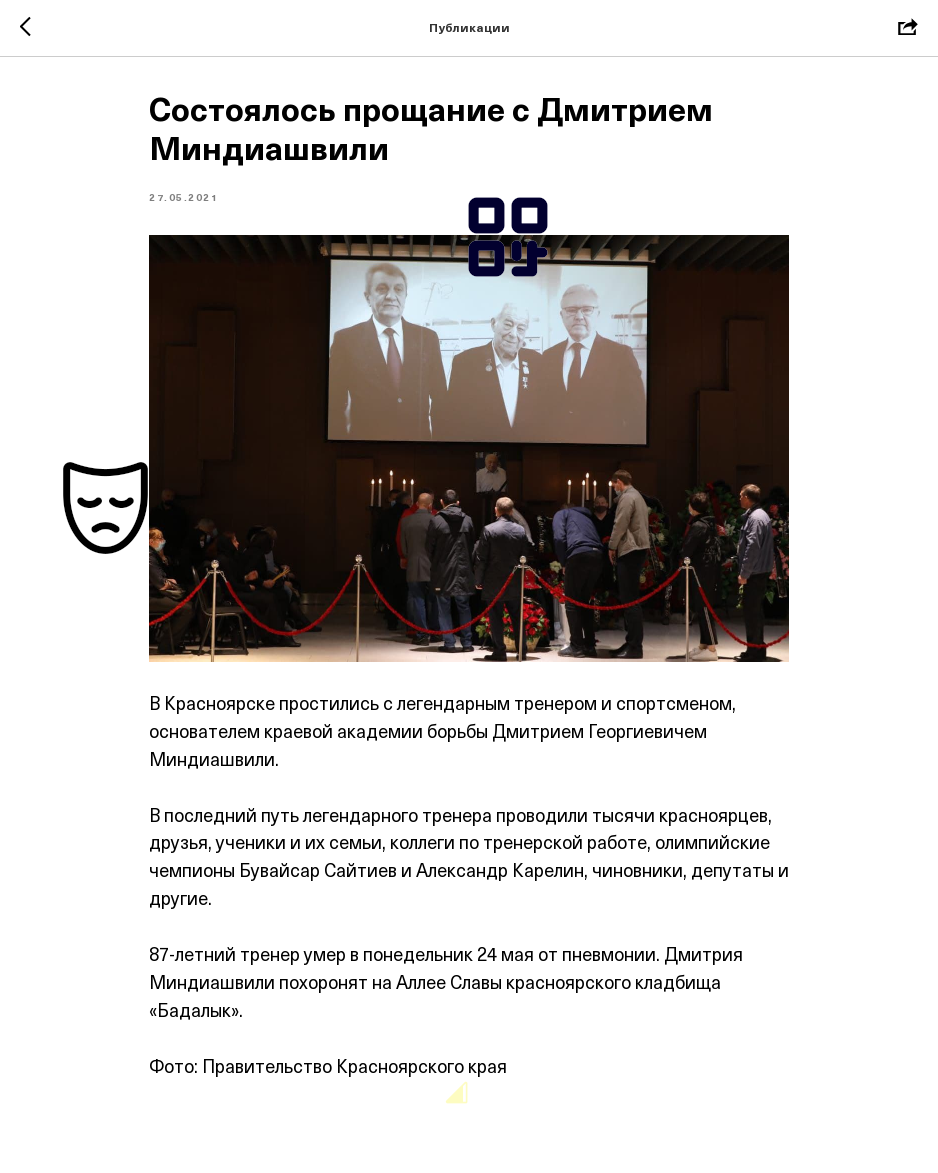  I want to click on indicates sad or negative mood/emotion, so click(105, 504).